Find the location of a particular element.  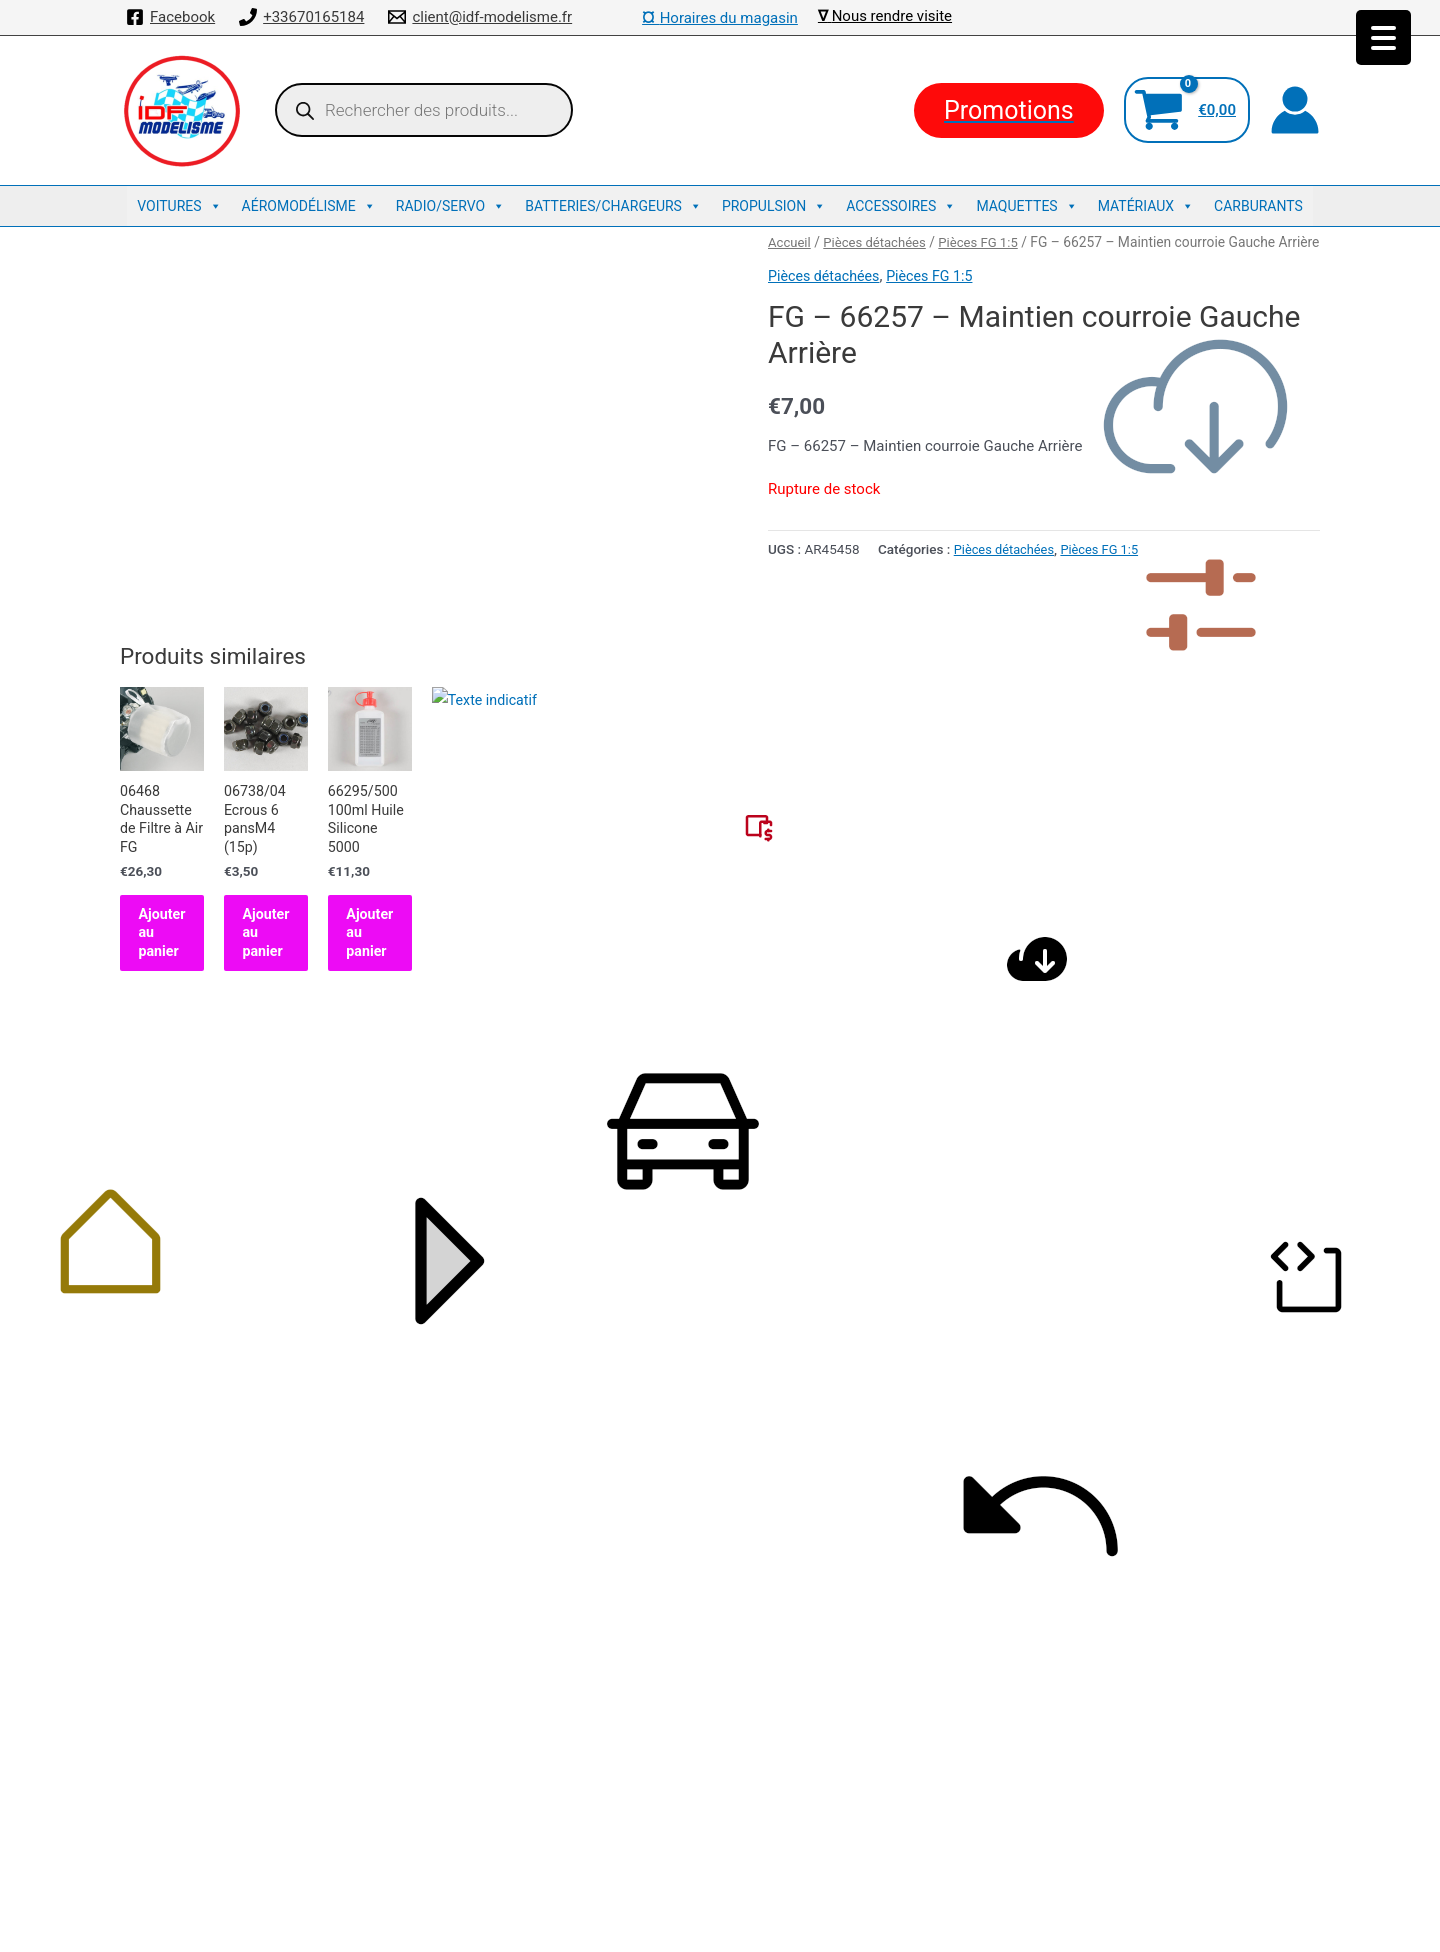

navigate to the next item or screen is located at coordinates (444, 1261).